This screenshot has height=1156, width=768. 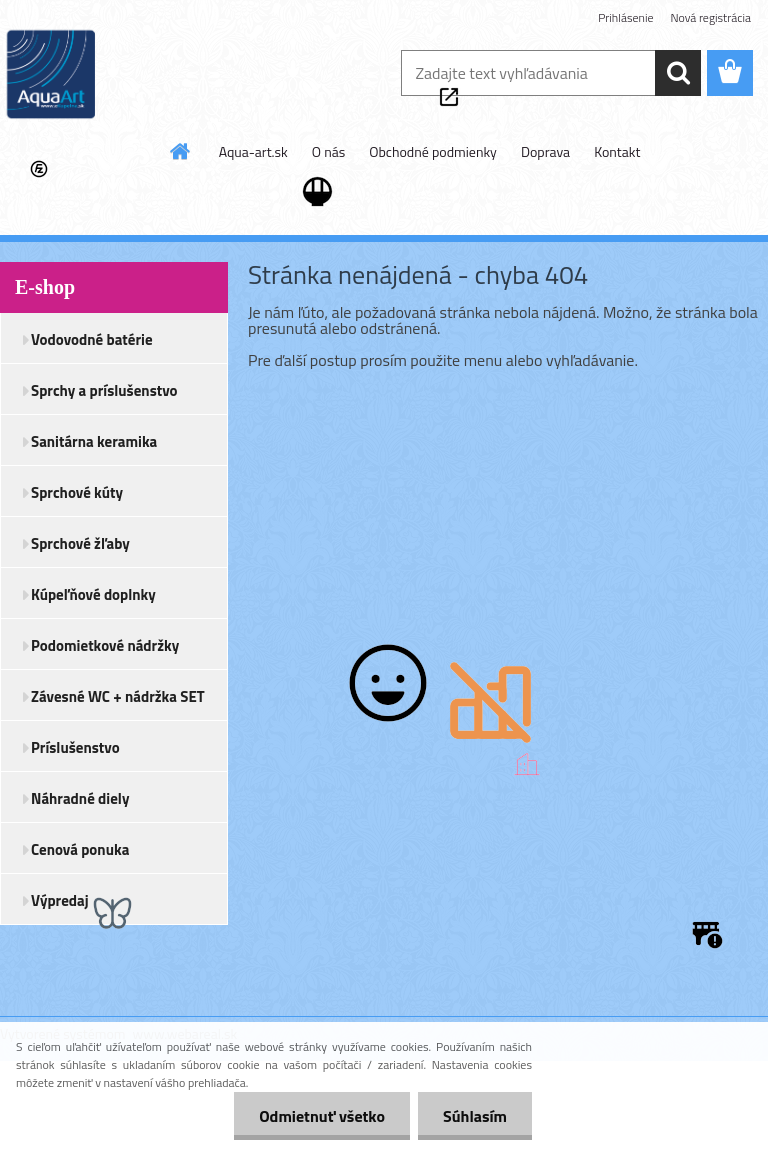 What do you see at coordinates (527, 765) in the screenshot?
I see `view nearby buildings or properties` at bounding box center [527, 765].